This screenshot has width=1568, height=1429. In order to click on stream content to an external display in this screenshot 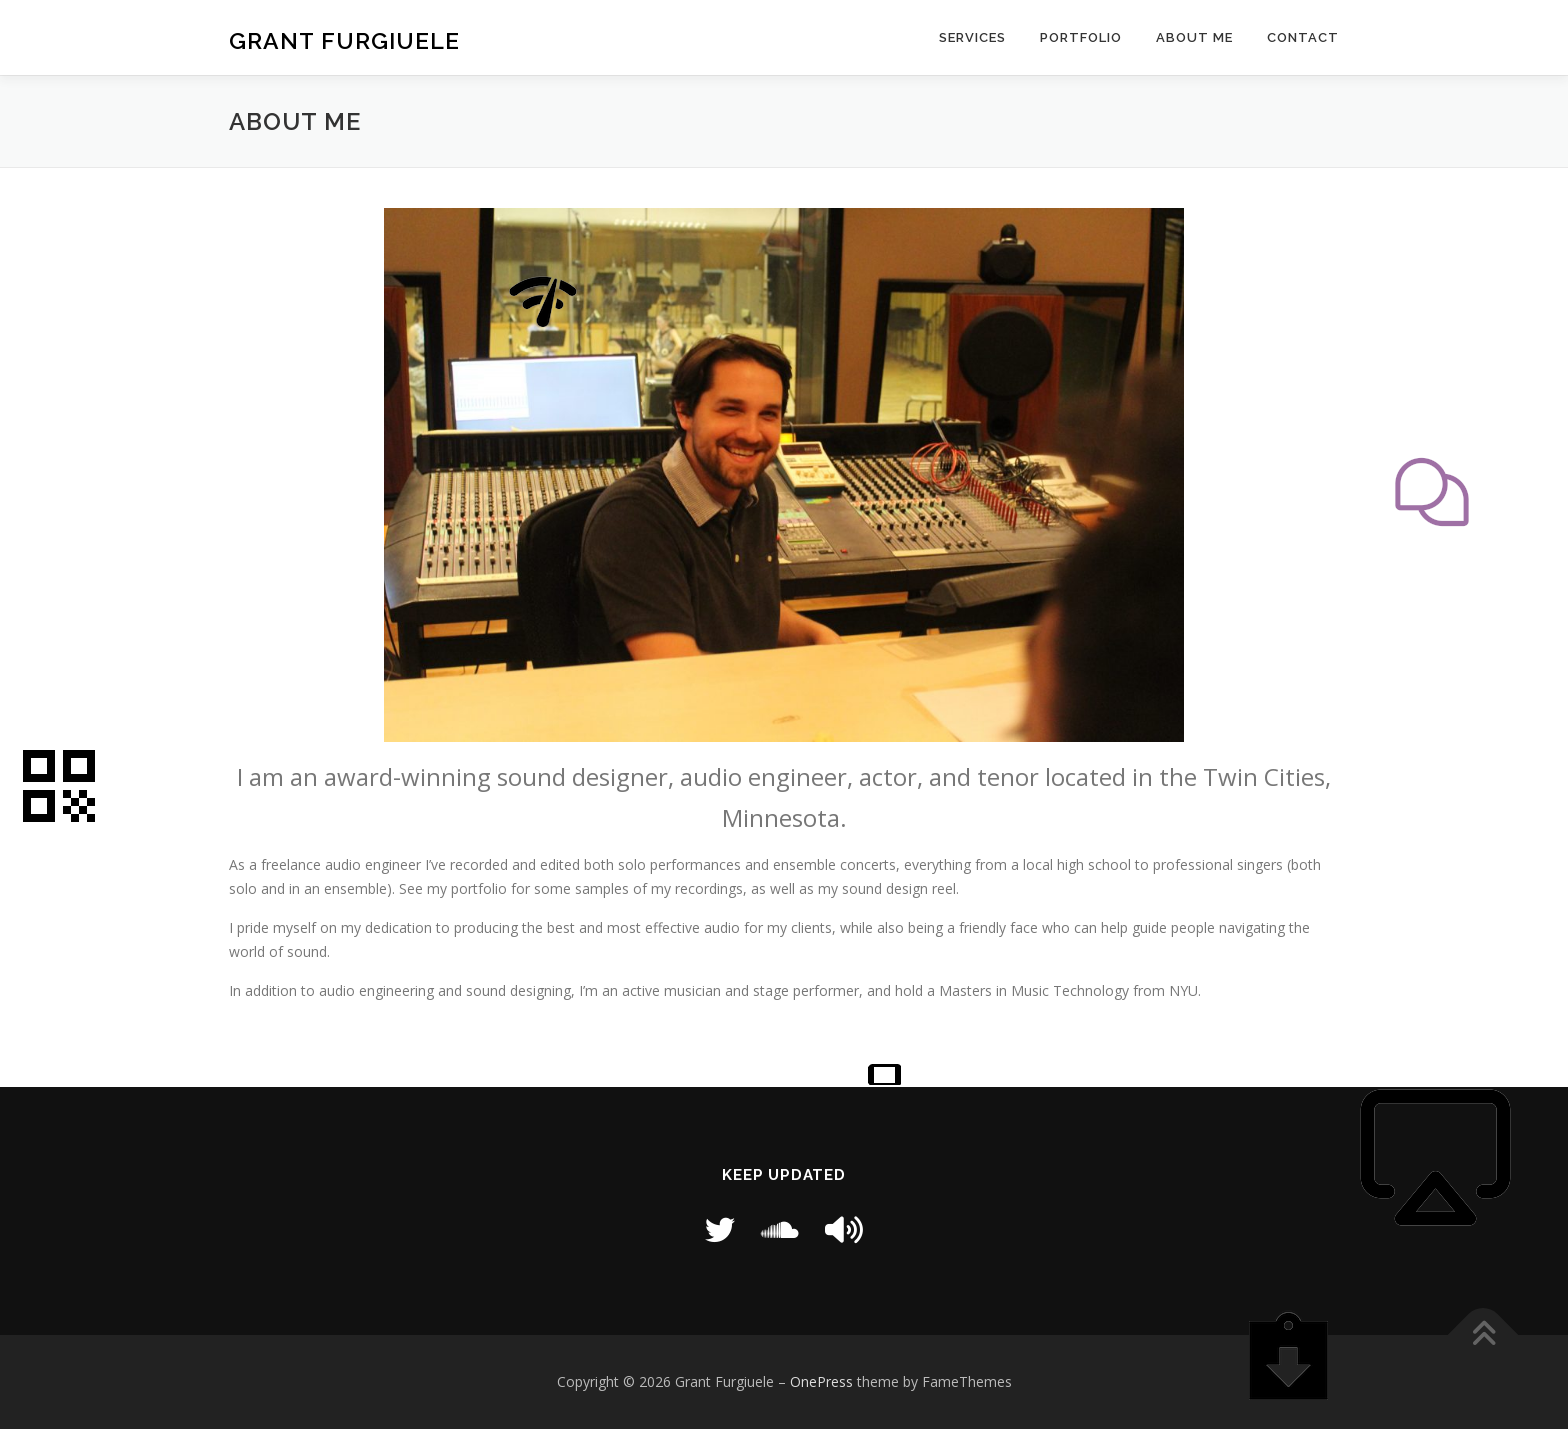, I will do `click(1435, 1157)`.